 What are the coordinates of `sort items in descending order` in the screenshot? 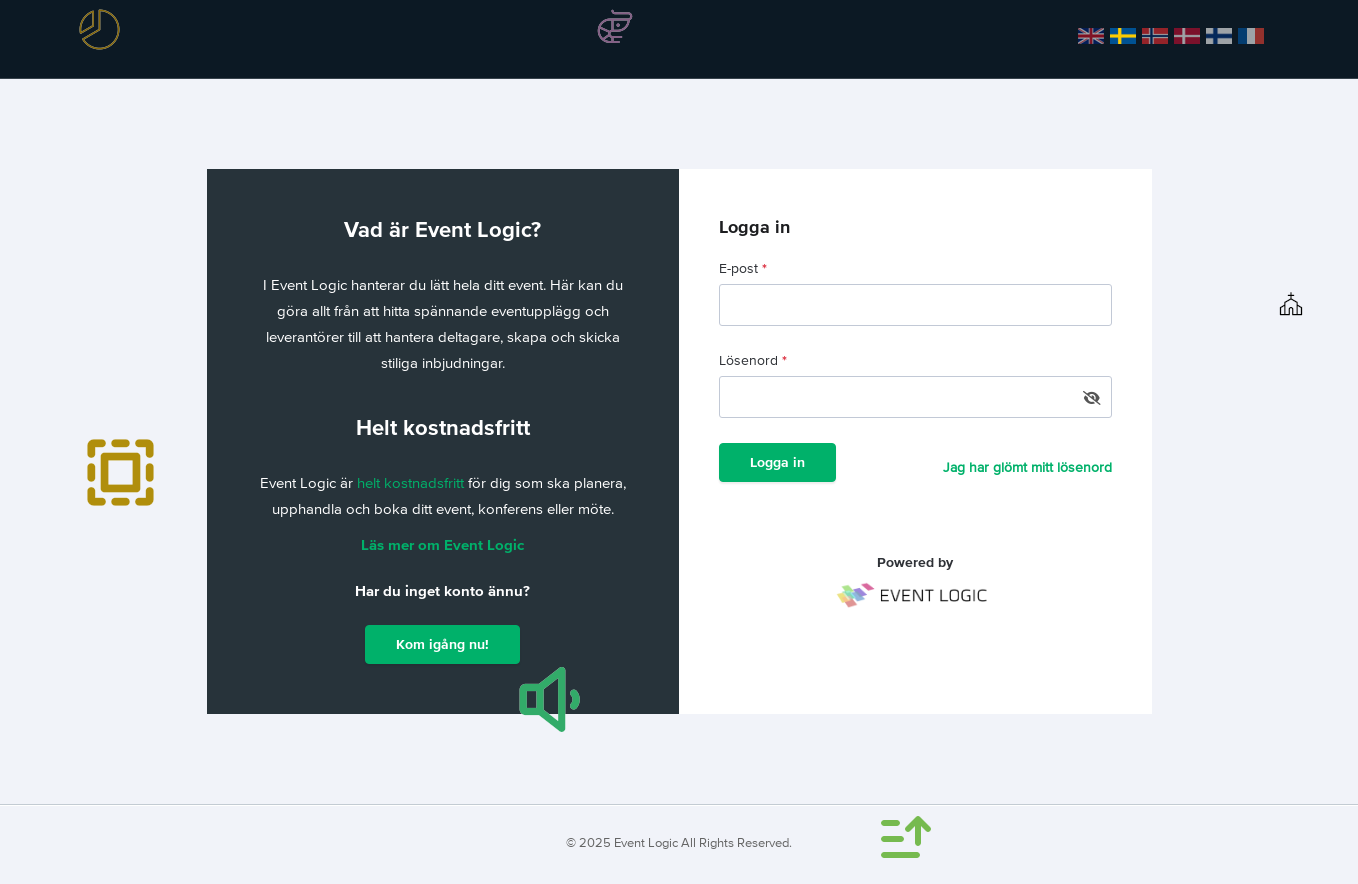 It's located at (904, 839).